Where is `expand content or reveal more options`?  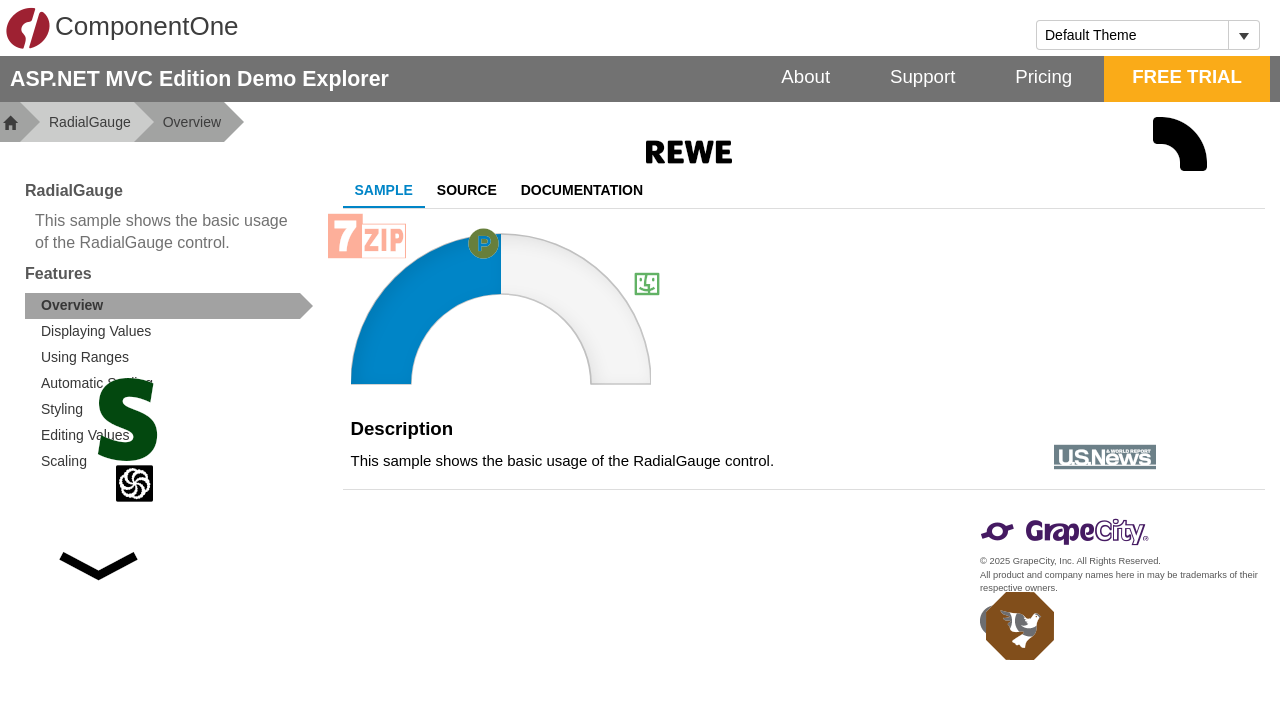 expand content or reveal more options is located at coordinates (98, 564).